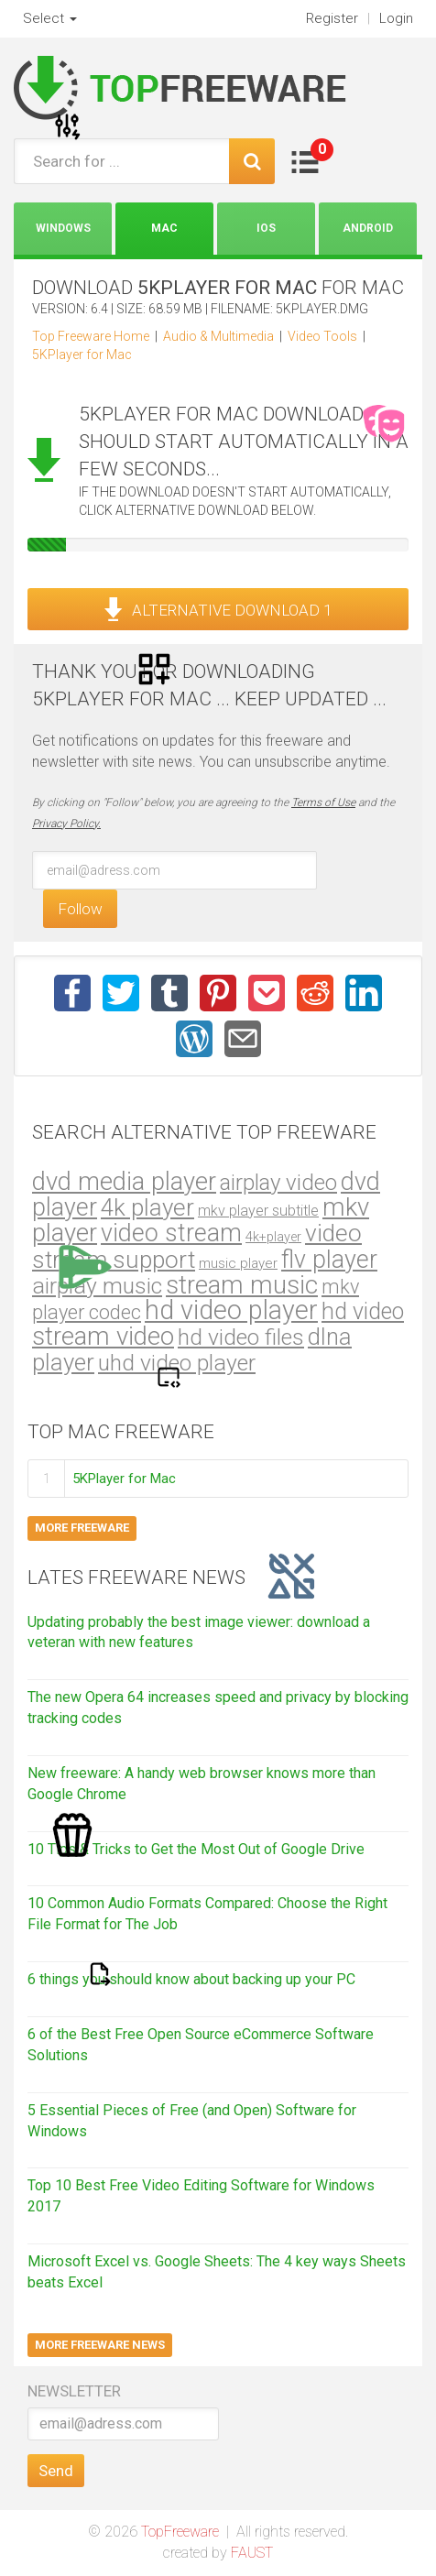 This screenshot has height=2576, width=436. What do you see at coordinates (72, 1835) in the screenshot?
I see `access movies or entertainment content` at bounding box center [72, 1835].